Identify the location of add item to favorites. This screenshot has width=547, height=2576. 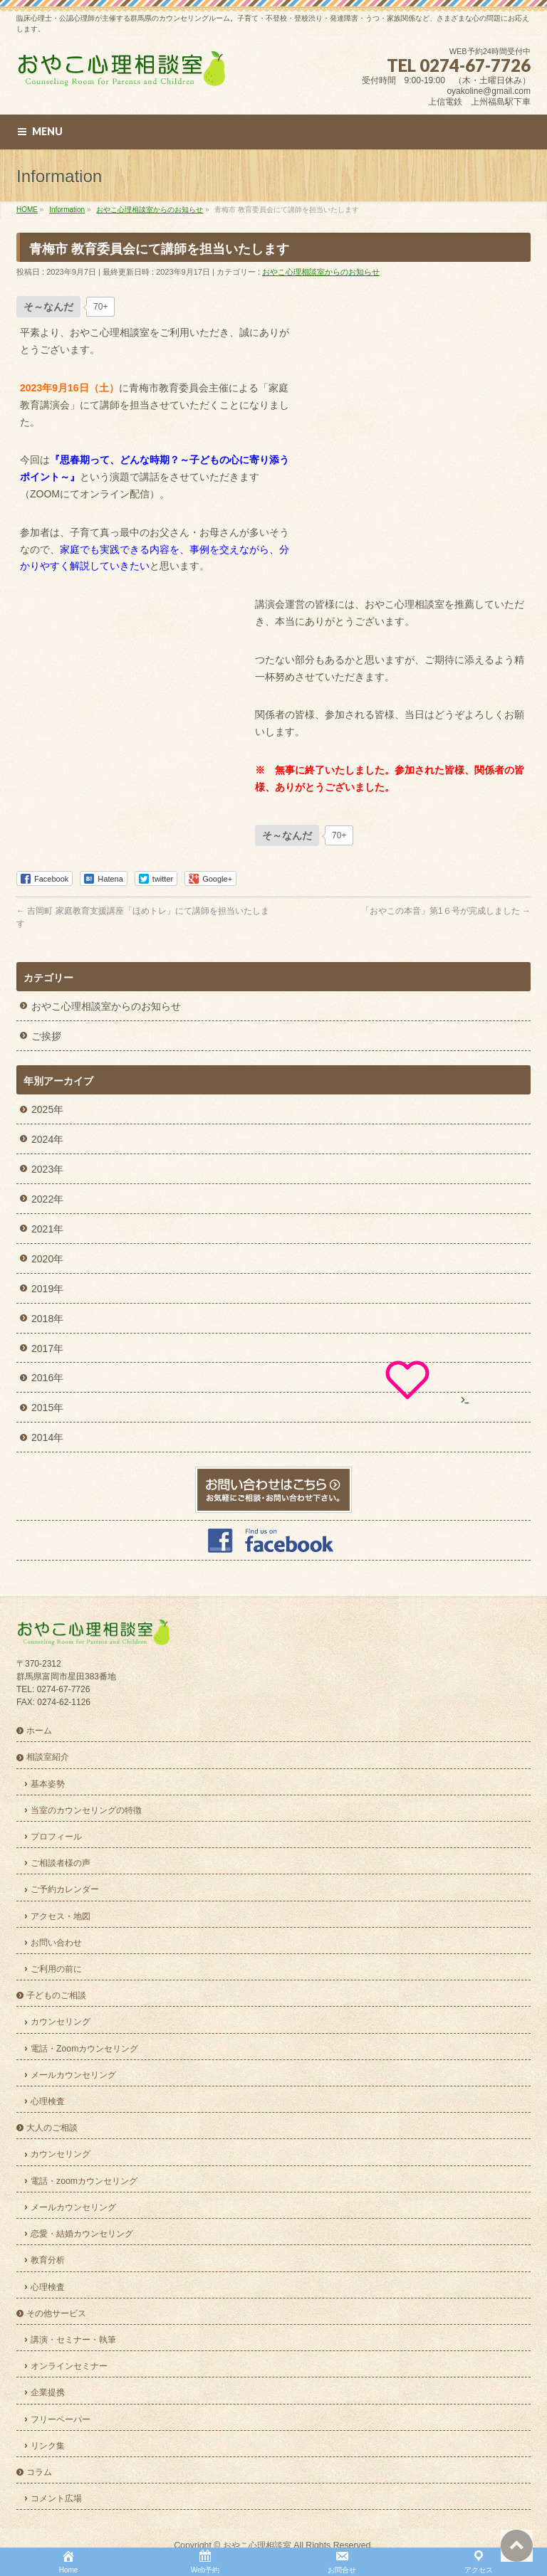
(407, 1380).